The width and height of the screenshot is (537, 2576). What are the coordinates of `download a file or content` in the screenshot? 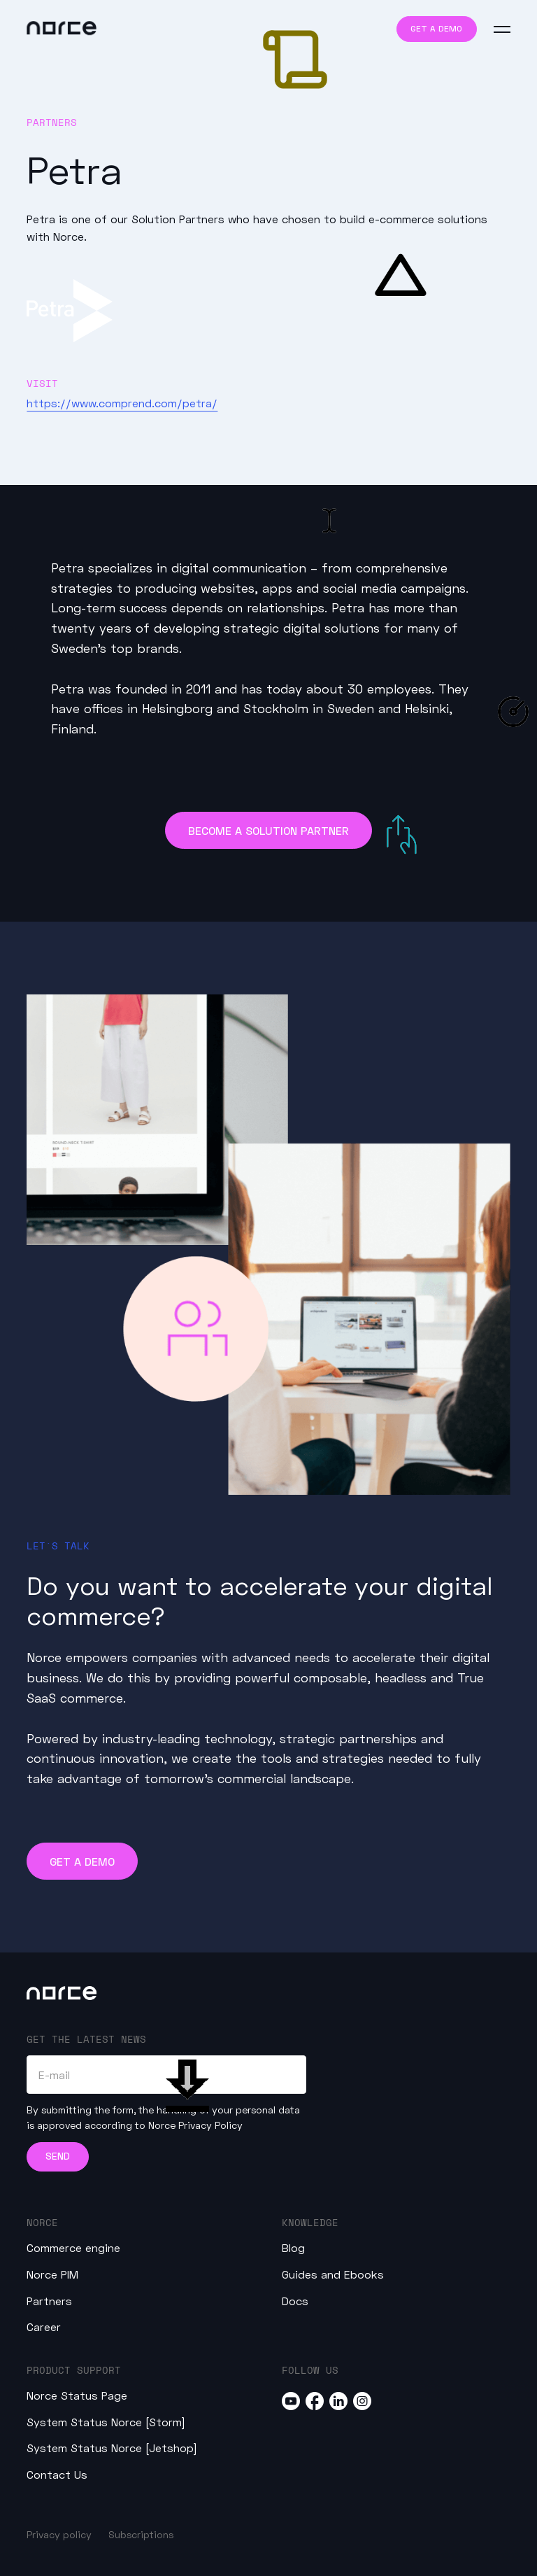 It's located at (187, 2088).